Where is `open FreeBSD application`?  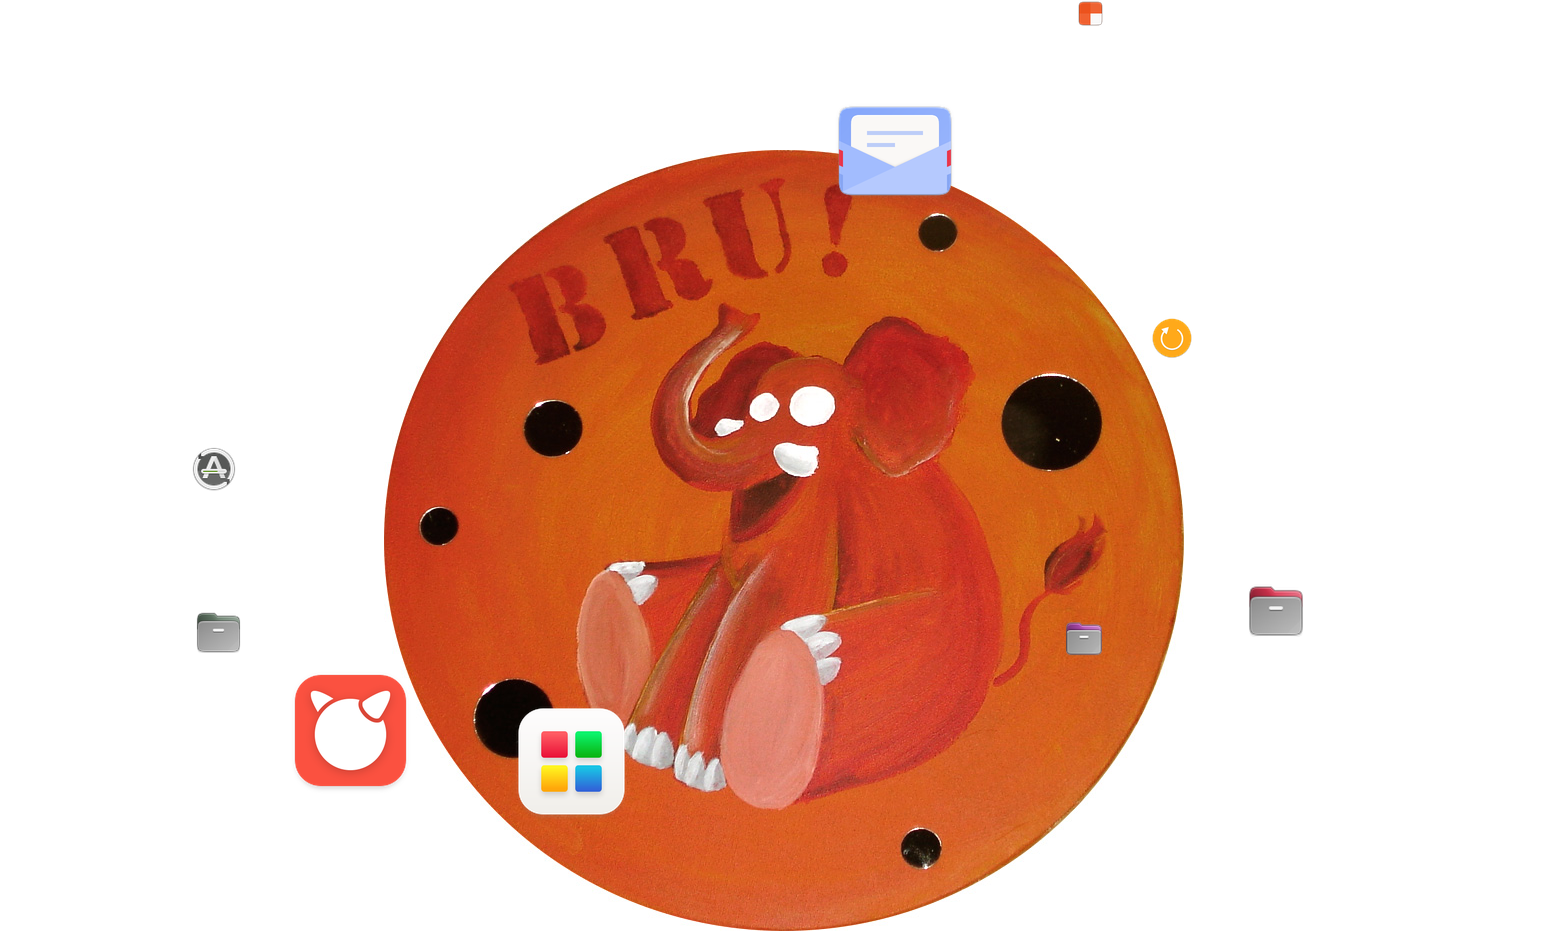 open FreeBSD application is located at coordinates (350, 730).